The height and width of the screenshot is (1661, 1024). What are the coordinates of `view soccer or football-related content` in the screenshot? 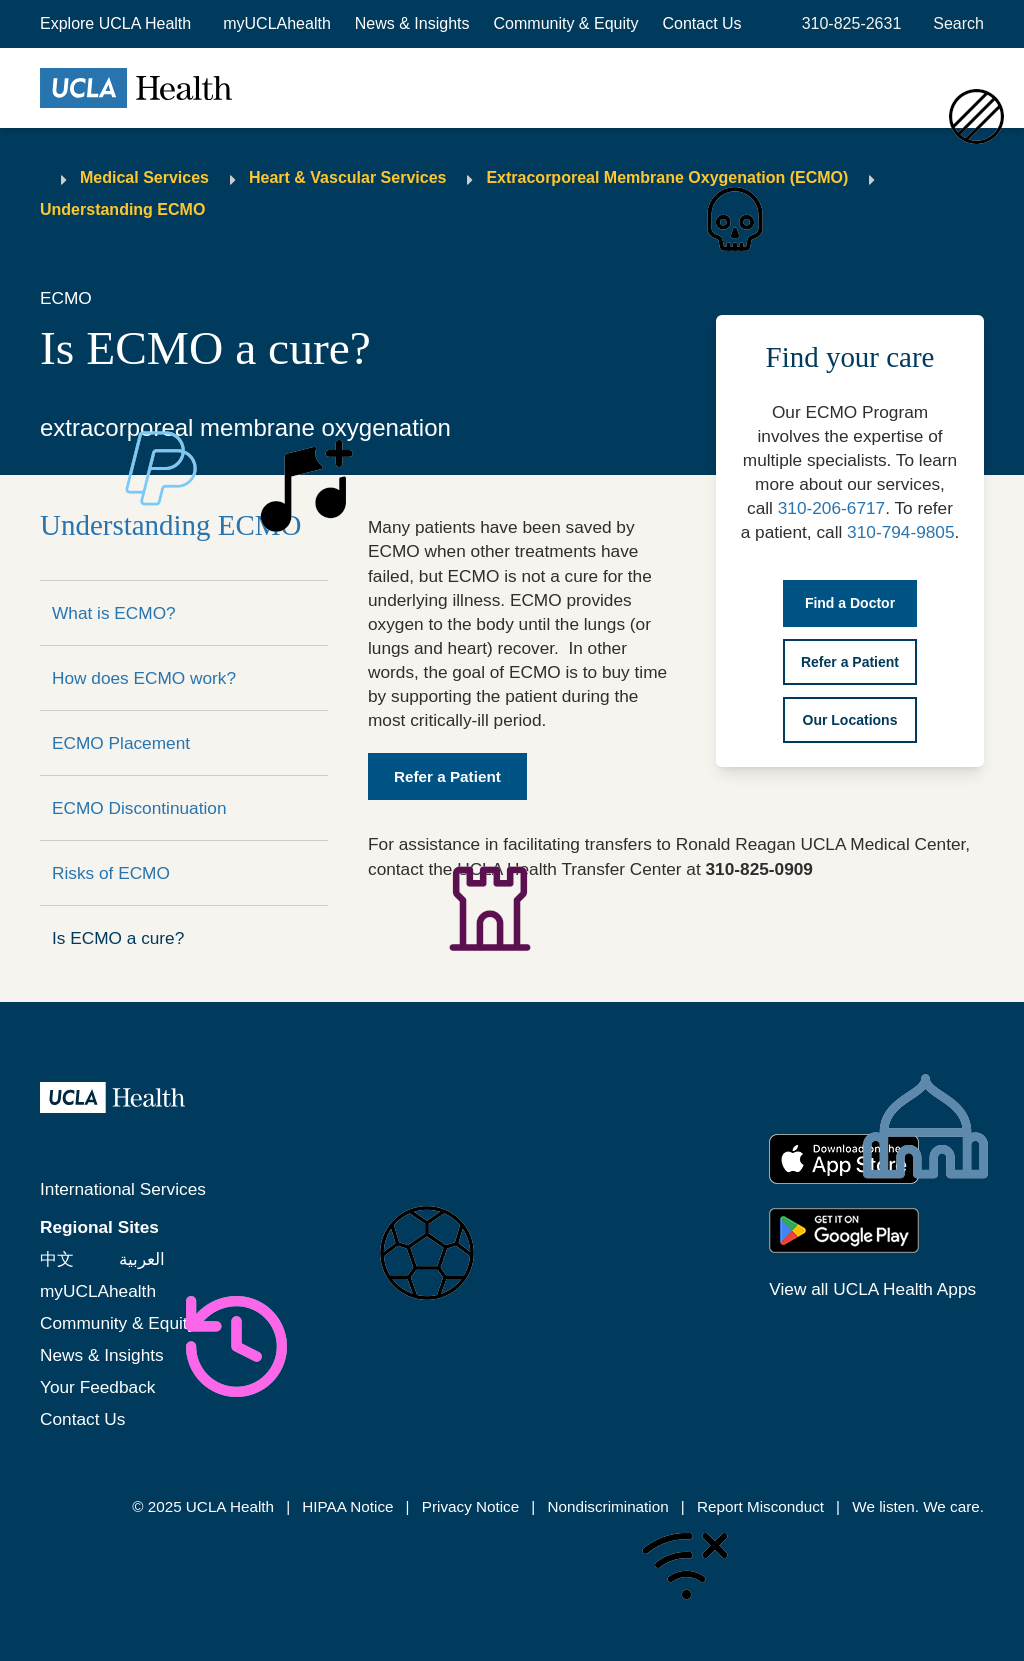 It's located at (427, 1253).